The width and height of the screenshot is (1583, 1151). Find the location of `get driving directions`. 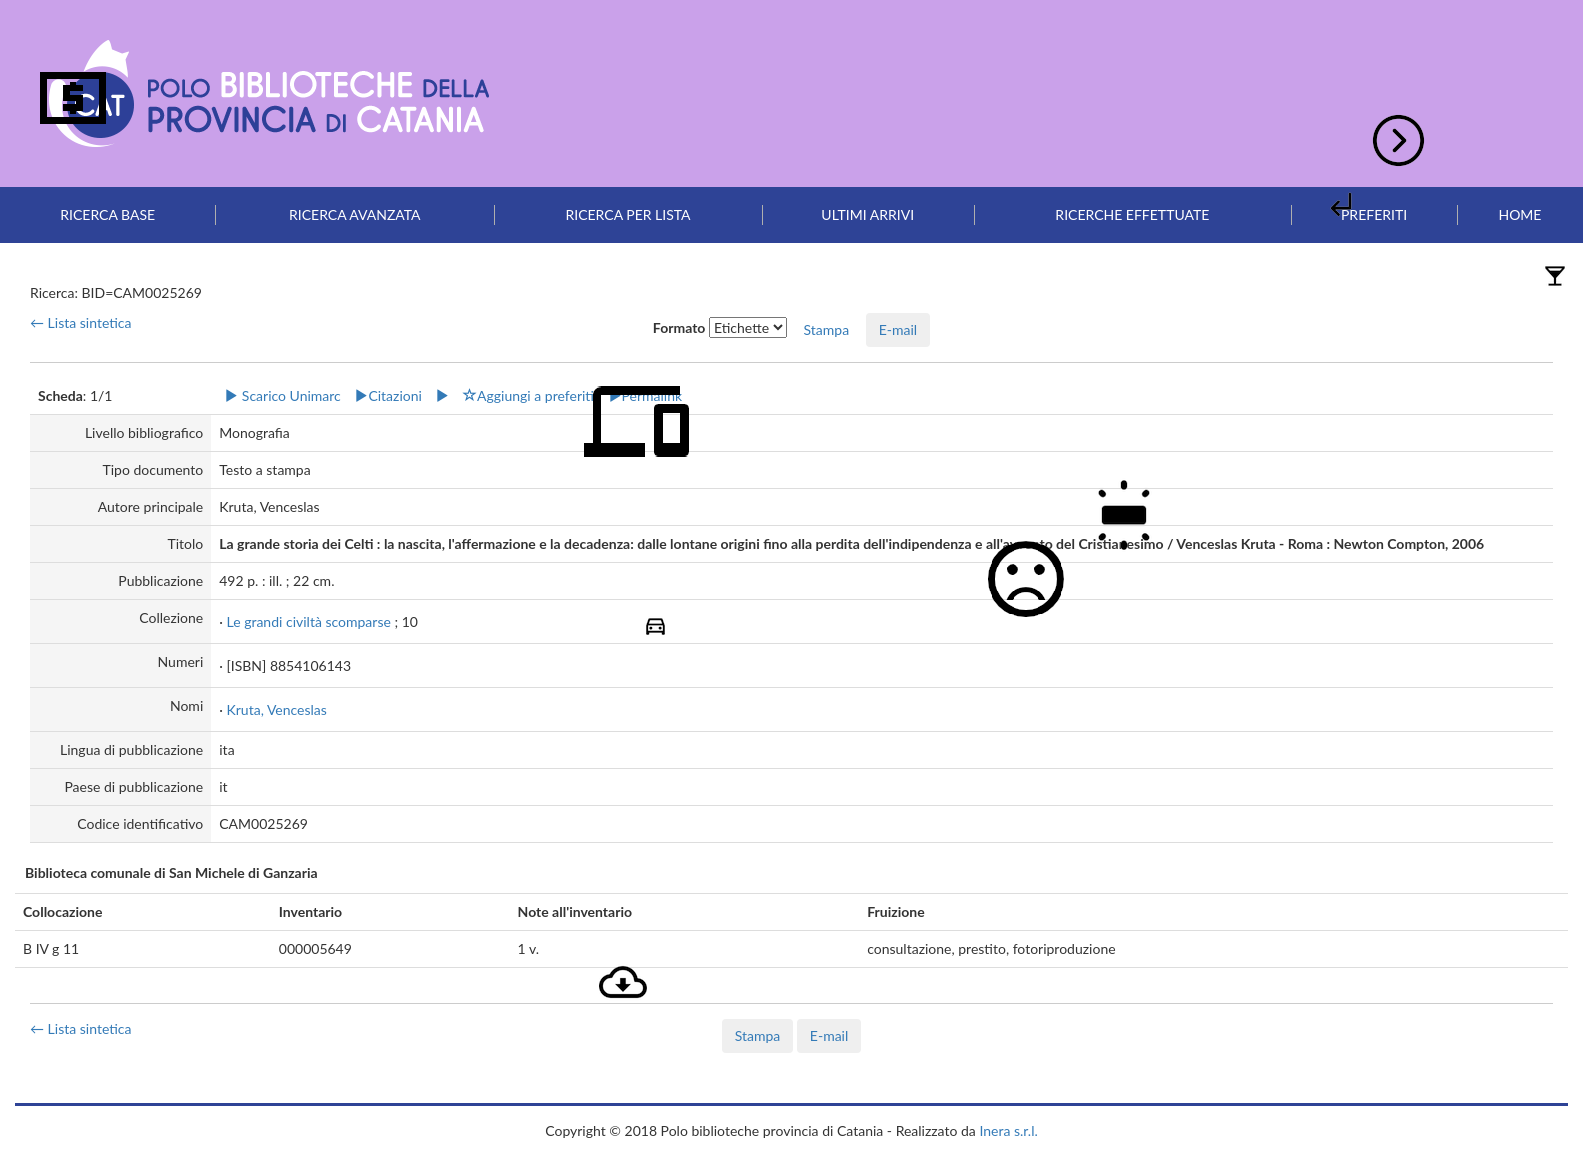

get driving directions is located at coordinates (655, 625).